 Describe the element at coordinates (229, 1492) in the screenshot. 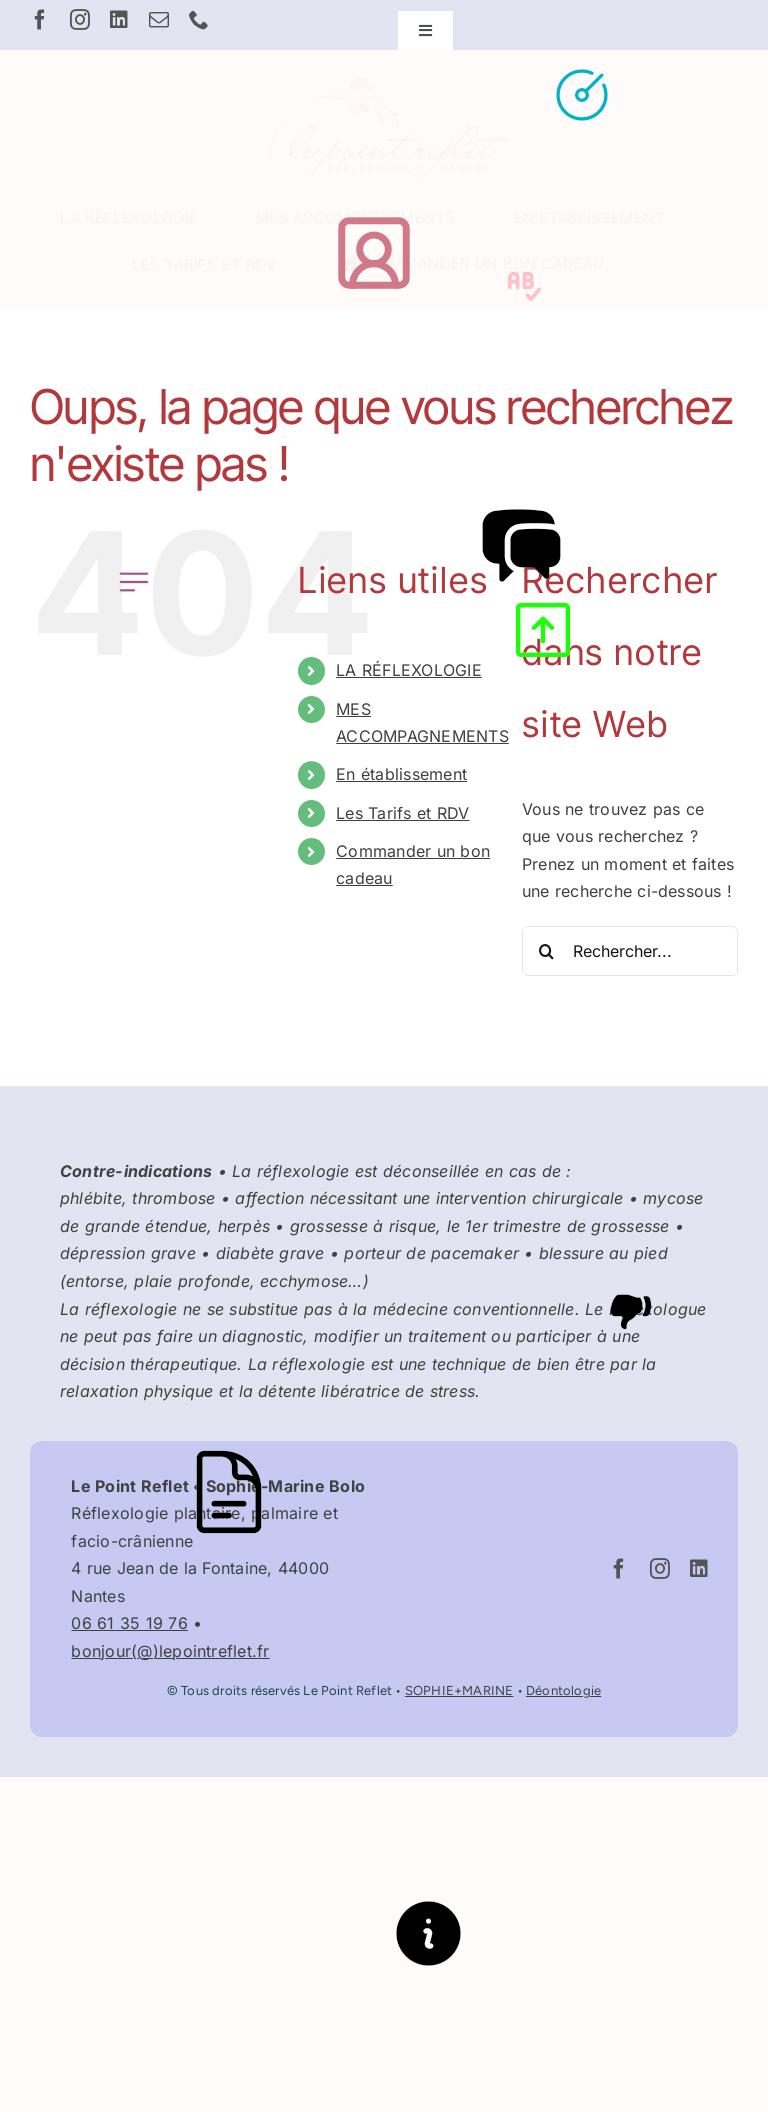

I see `view document details` at that location.